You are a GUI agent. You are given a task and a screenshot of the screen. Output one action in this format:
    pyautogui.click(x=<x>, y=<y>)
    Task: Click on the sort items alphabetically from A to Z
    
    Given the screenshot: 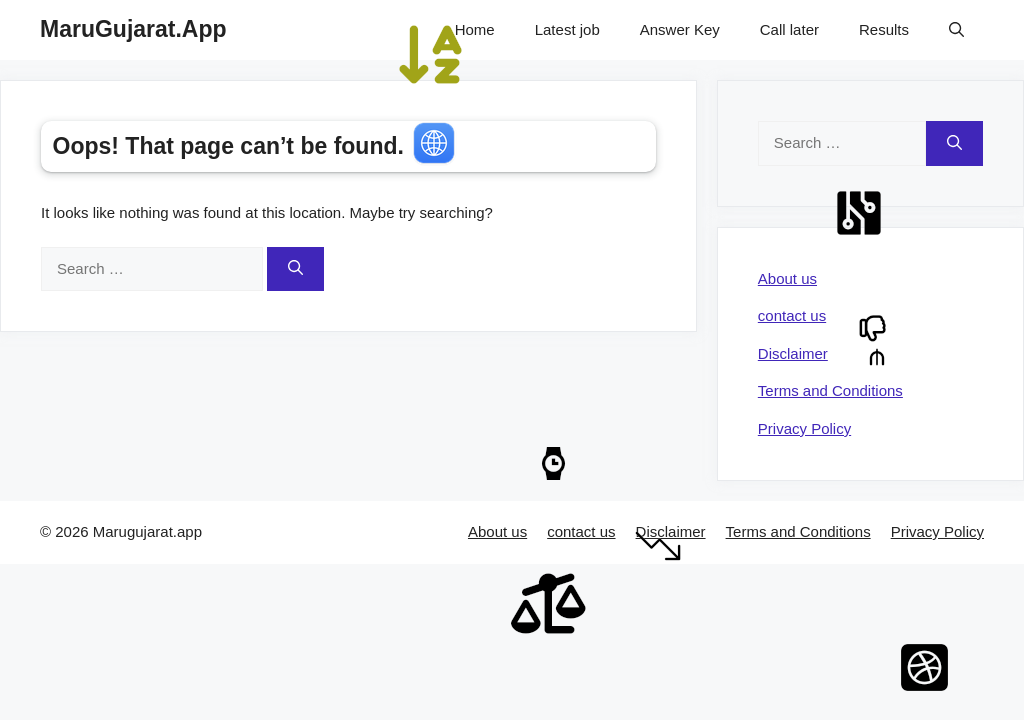 What is the action you would take?
    pyautogui.click(x=430, y=54)
    